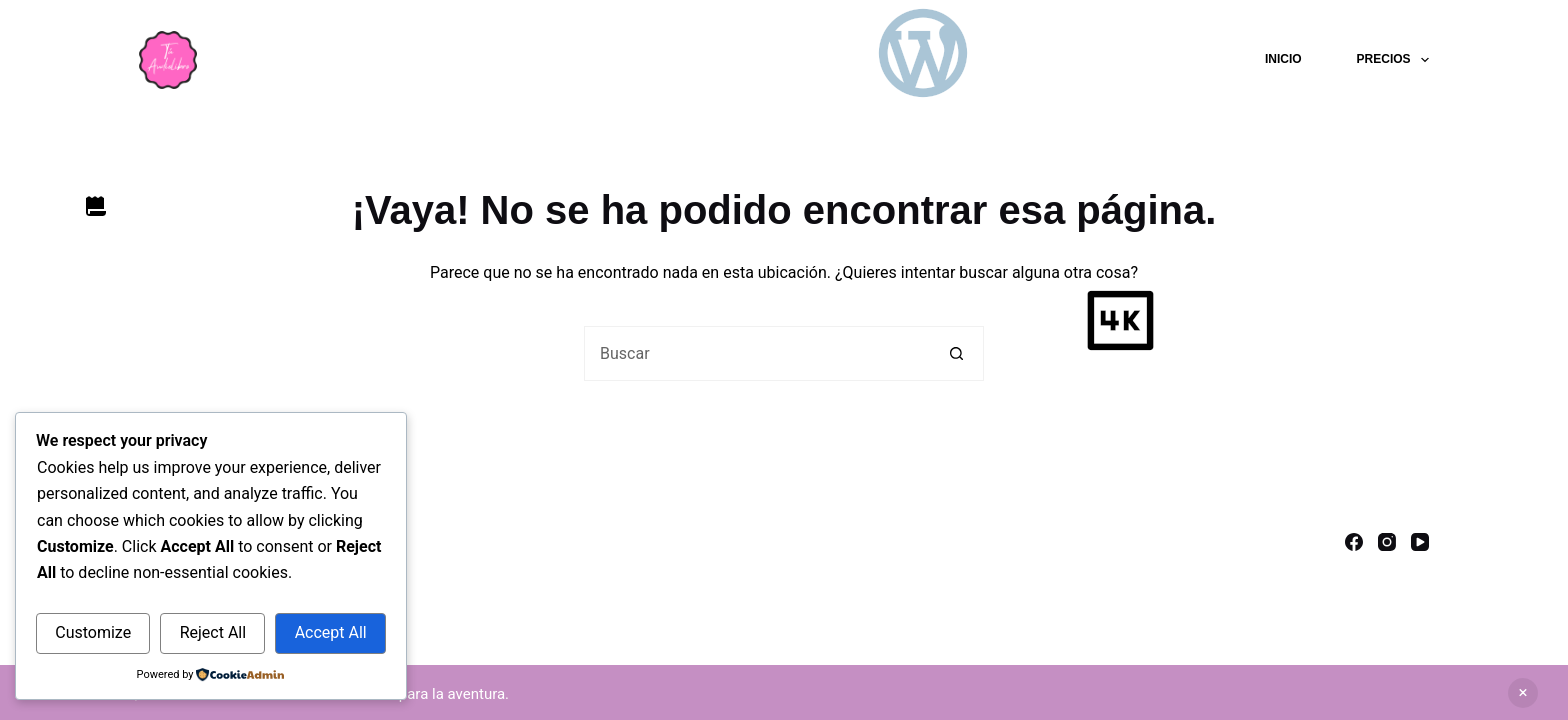 This screenshot has width=1568, height=720. Describe the element at coordinates (95, 206) in the screenshot. I see `view purchase receipt or transaction history` at that location.